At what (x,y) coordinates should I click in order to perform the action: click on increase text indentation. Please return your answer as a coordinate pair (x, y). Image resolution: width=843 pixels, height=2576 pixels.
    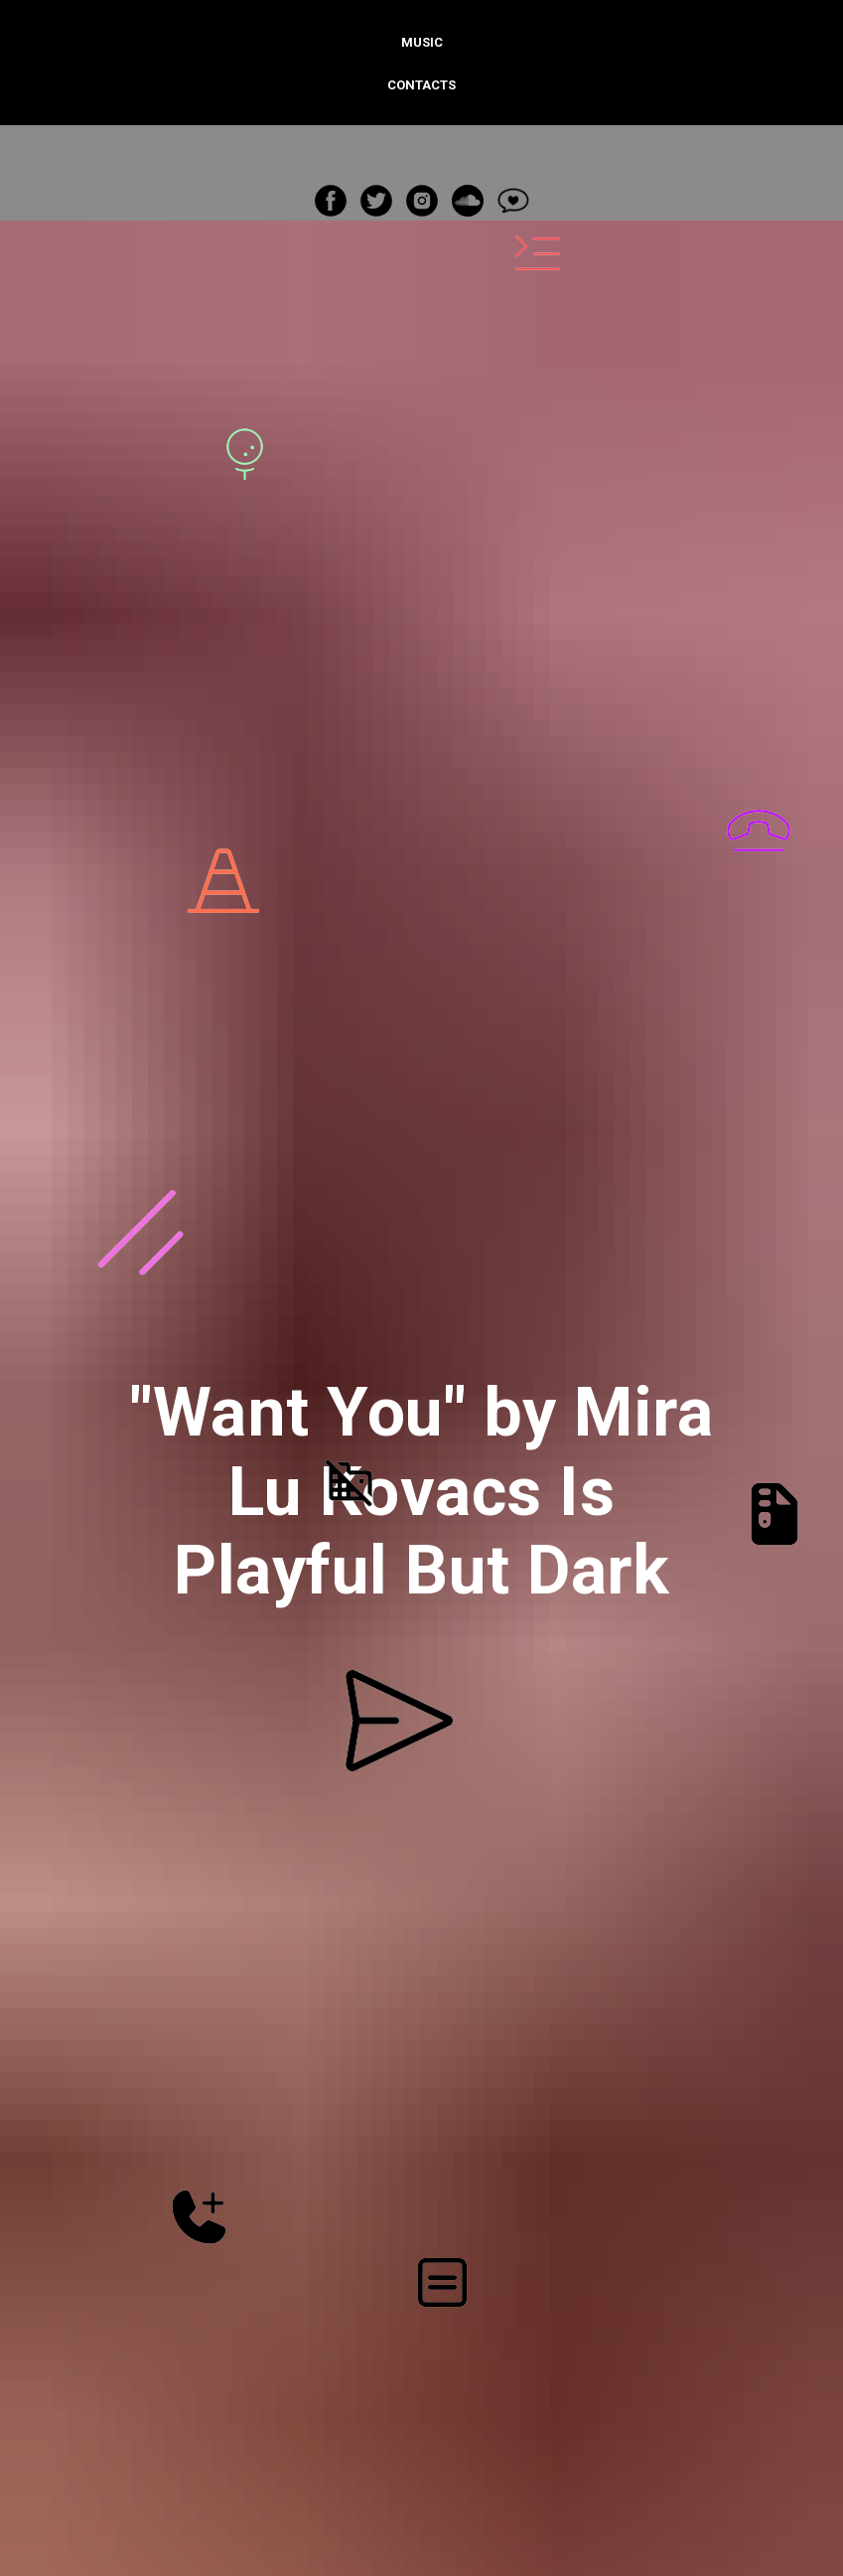
    Looking at the image, I should click on (537, 253).